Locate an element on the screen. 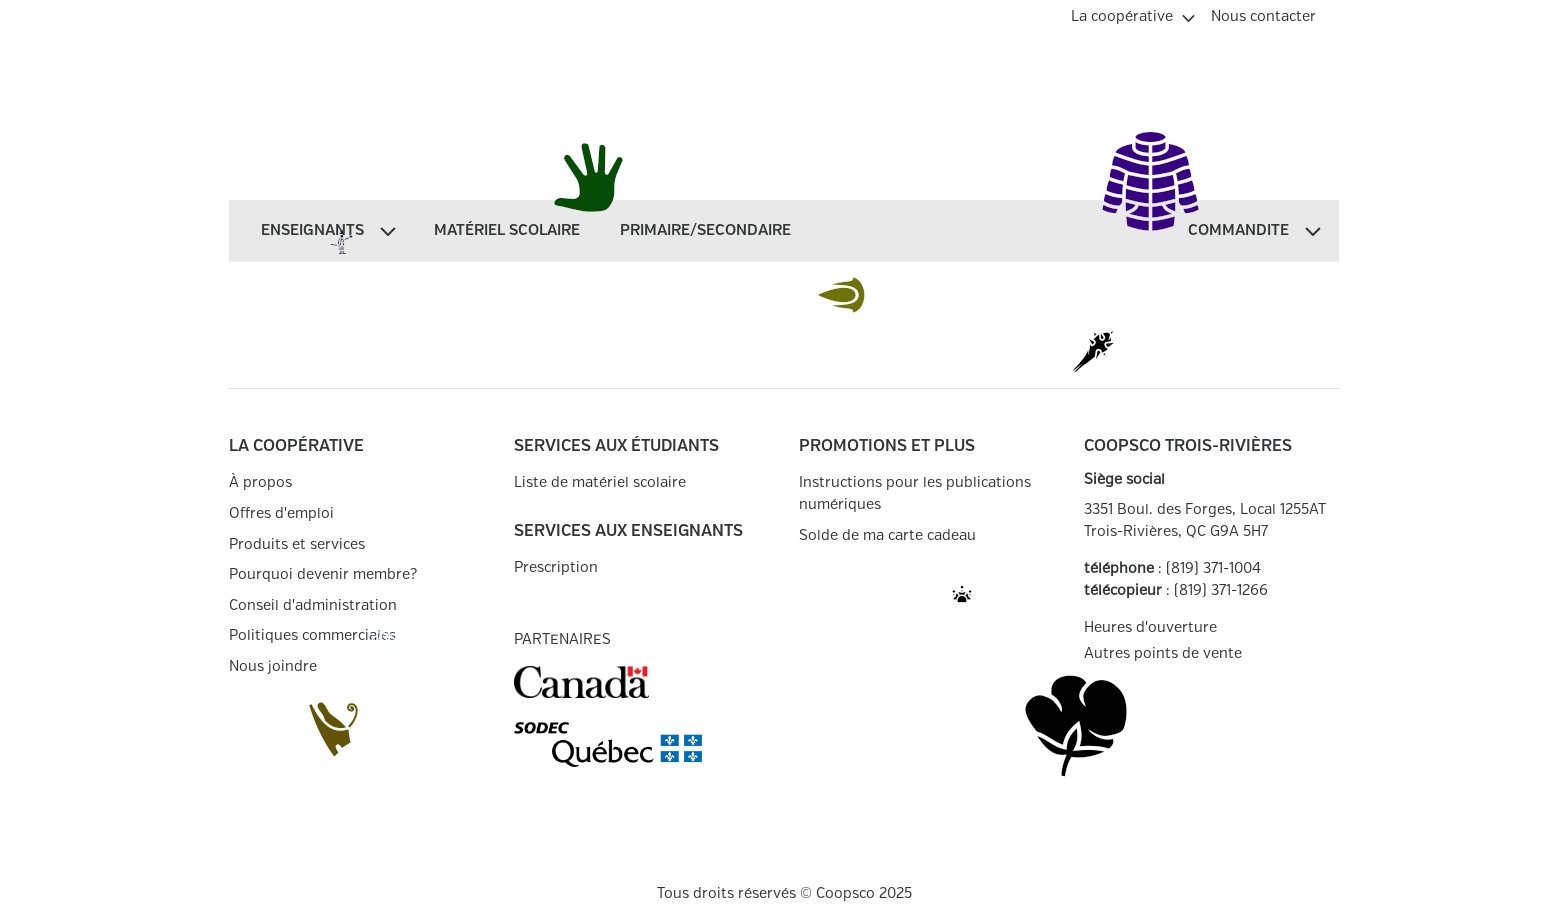 The height and width of the screenshot is (905, 1568). indicates cotton or natural fiber material is located at coordinates (1076, 726).